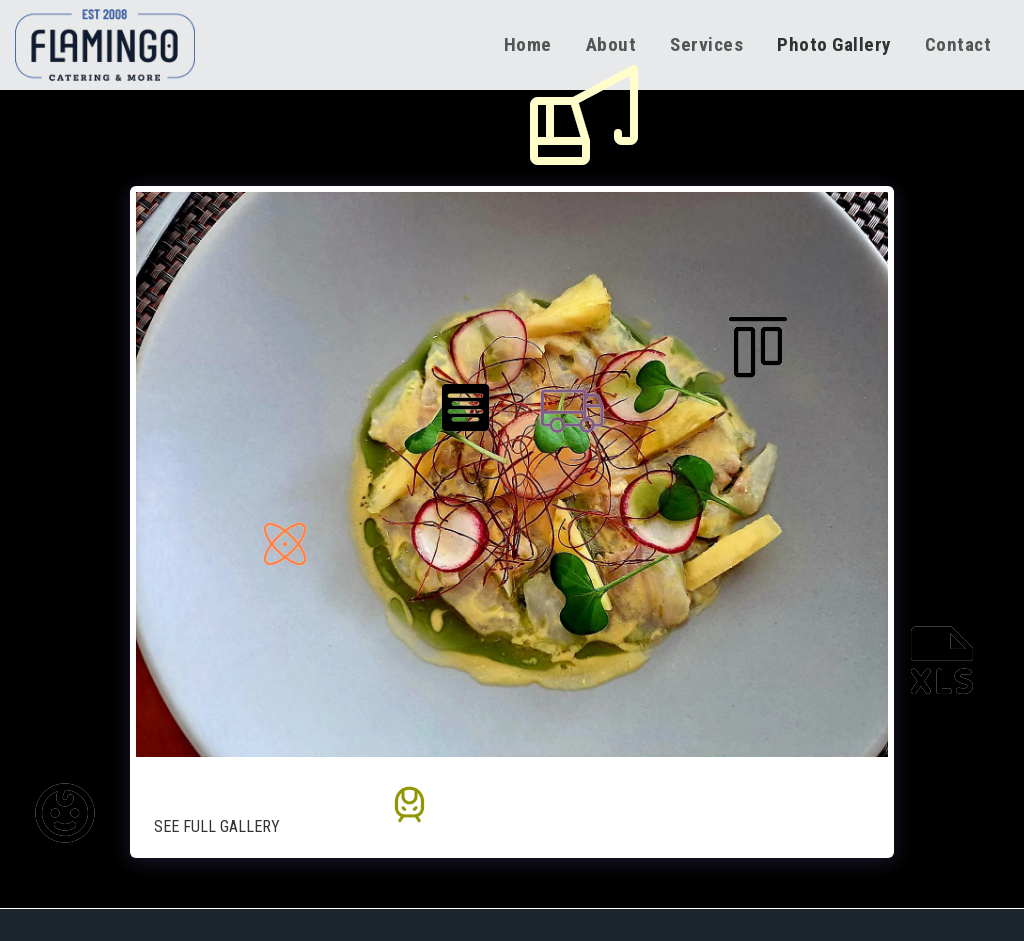  Describe the element at coordinates (570, 408) in the screenshot. I see `track your delivery status` at that location.